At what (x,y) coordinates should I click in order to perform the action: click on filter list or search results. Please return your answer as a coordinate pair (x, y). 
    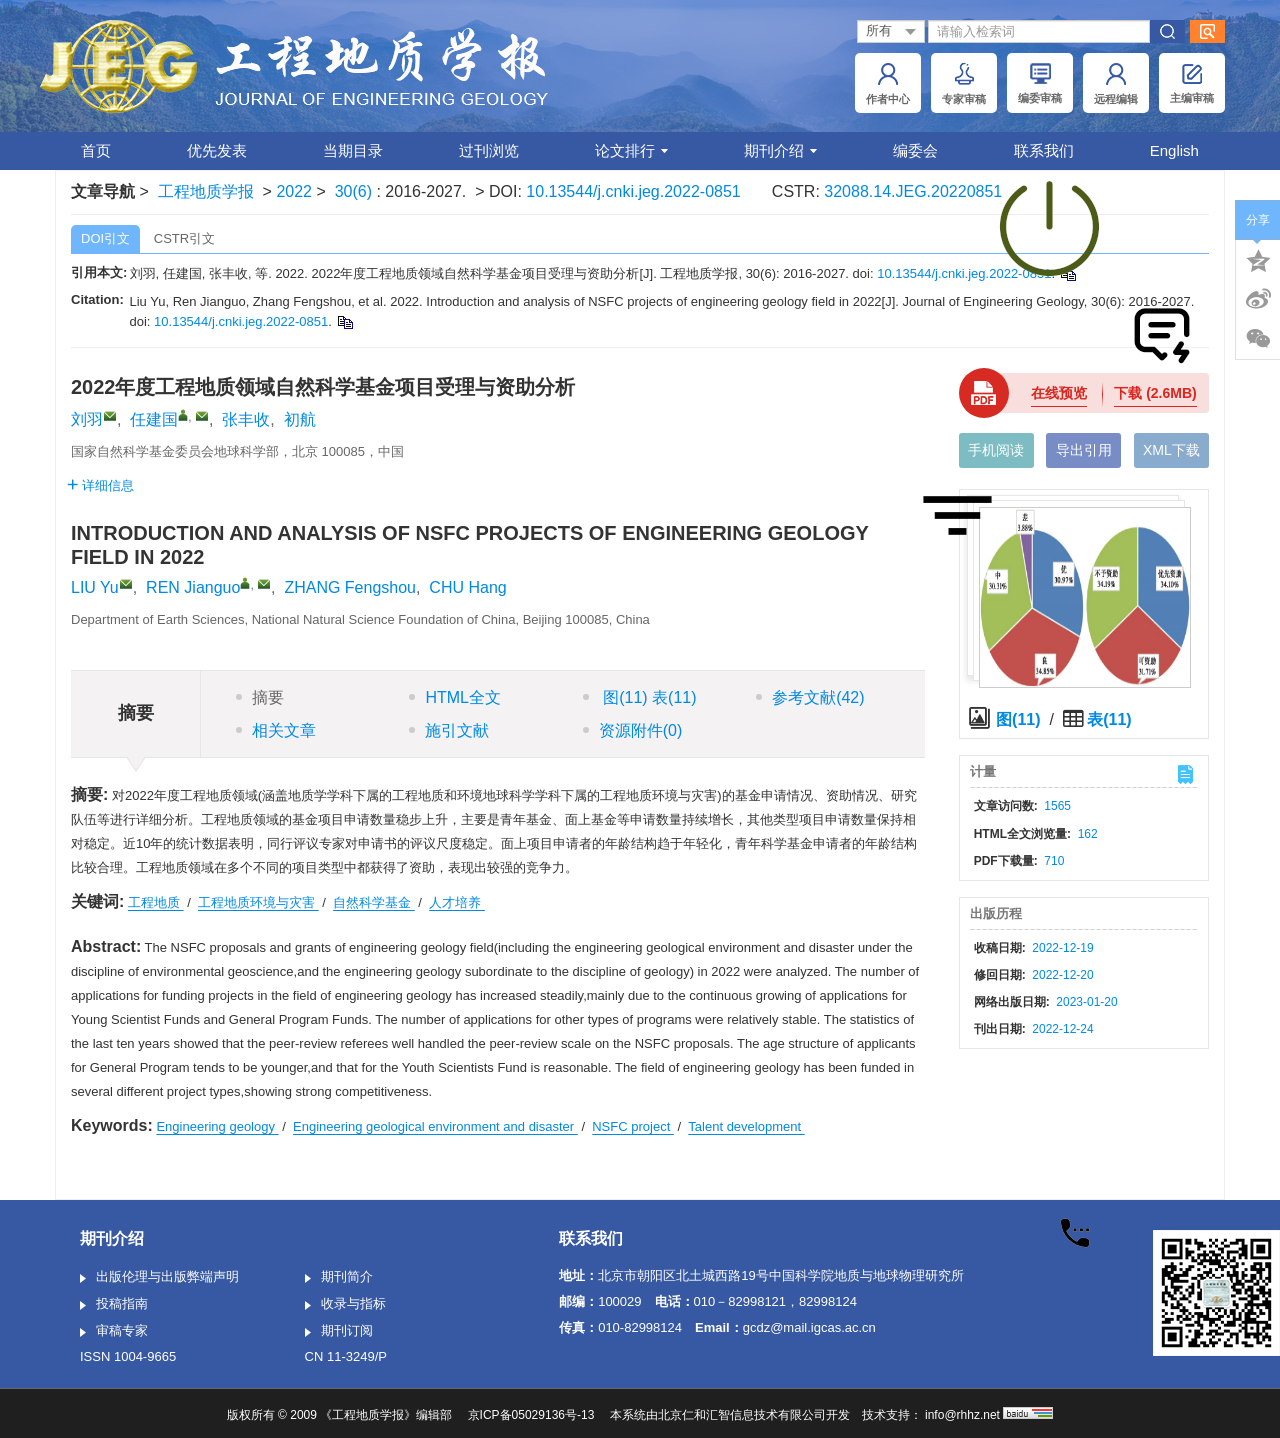
    Looking at the image, I should click on (957, 515).